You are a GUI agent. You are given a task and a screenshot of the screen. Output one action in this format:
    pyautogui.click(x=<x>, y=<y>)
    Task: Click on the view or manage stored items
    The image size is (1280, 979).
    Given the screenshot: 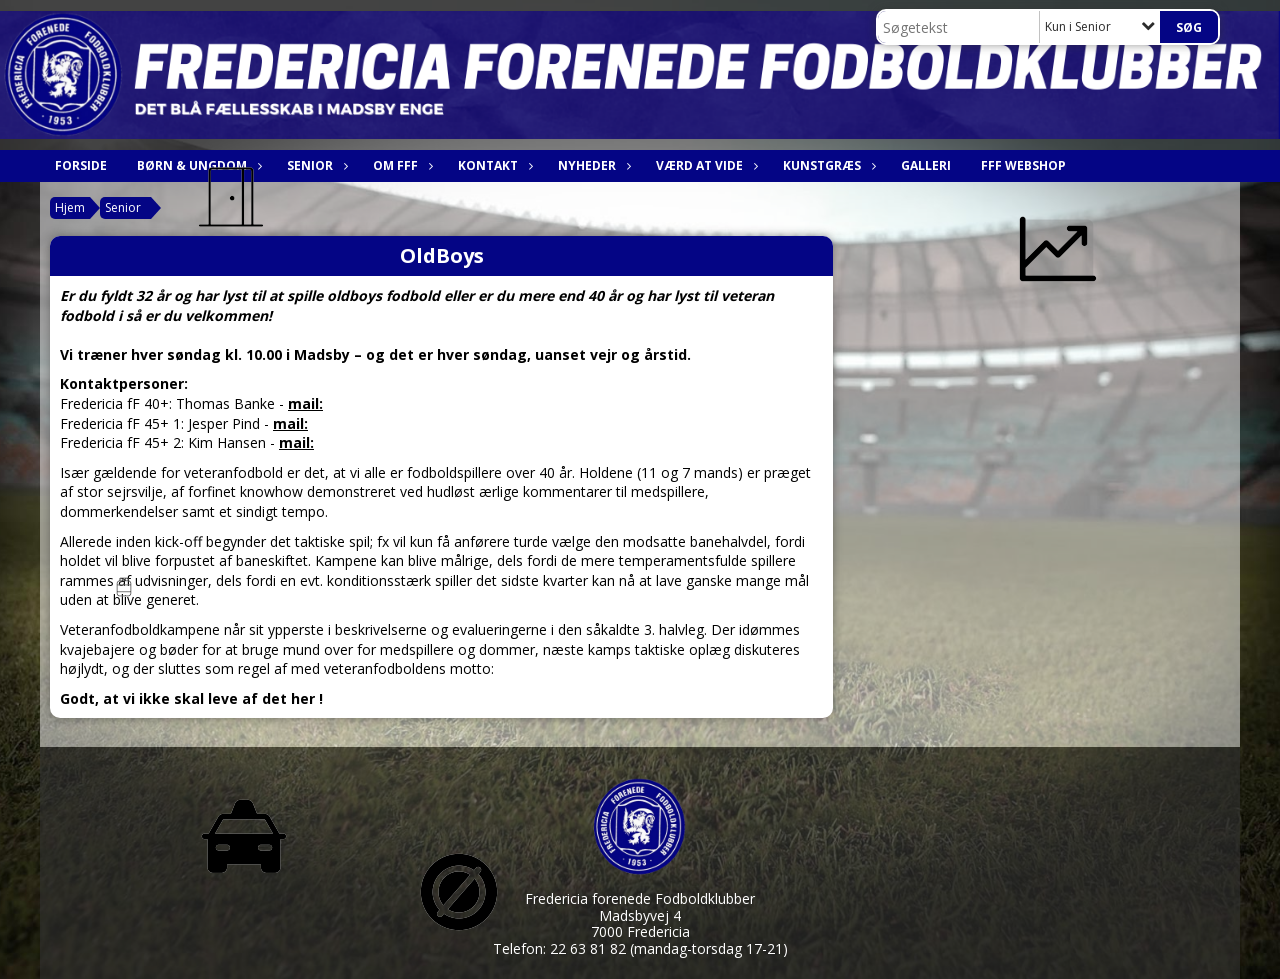 What is the action you would take?
    pyautogui.click(x=124, y=587)
    